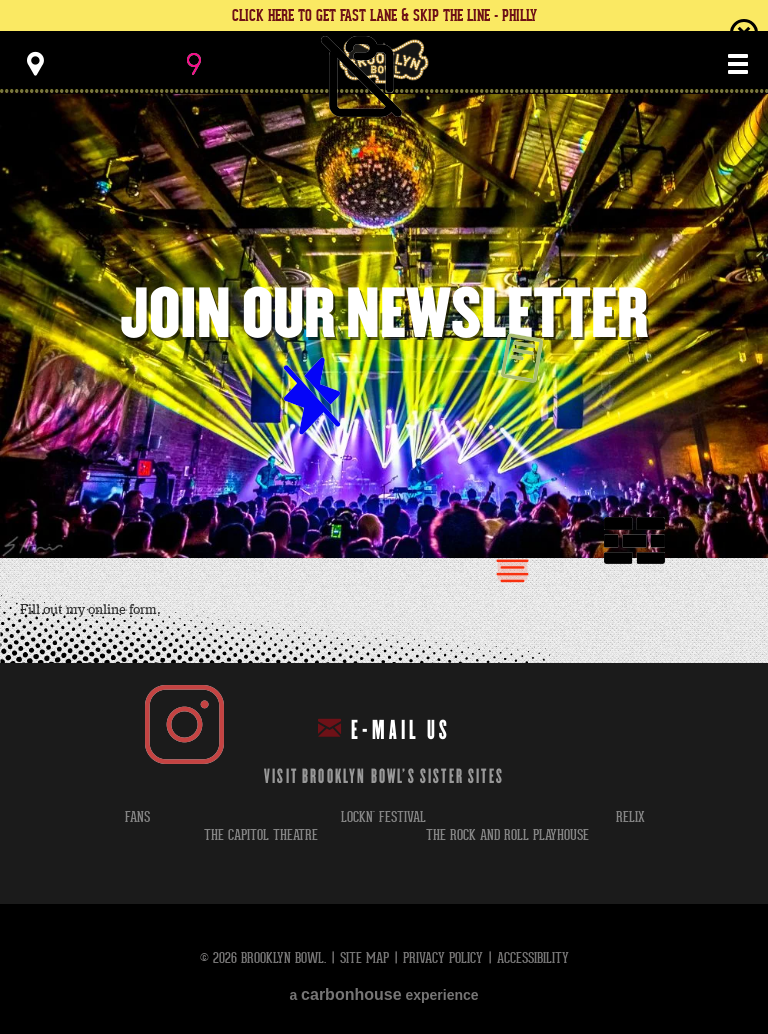  I want to click on center align text, so click(512, 571).